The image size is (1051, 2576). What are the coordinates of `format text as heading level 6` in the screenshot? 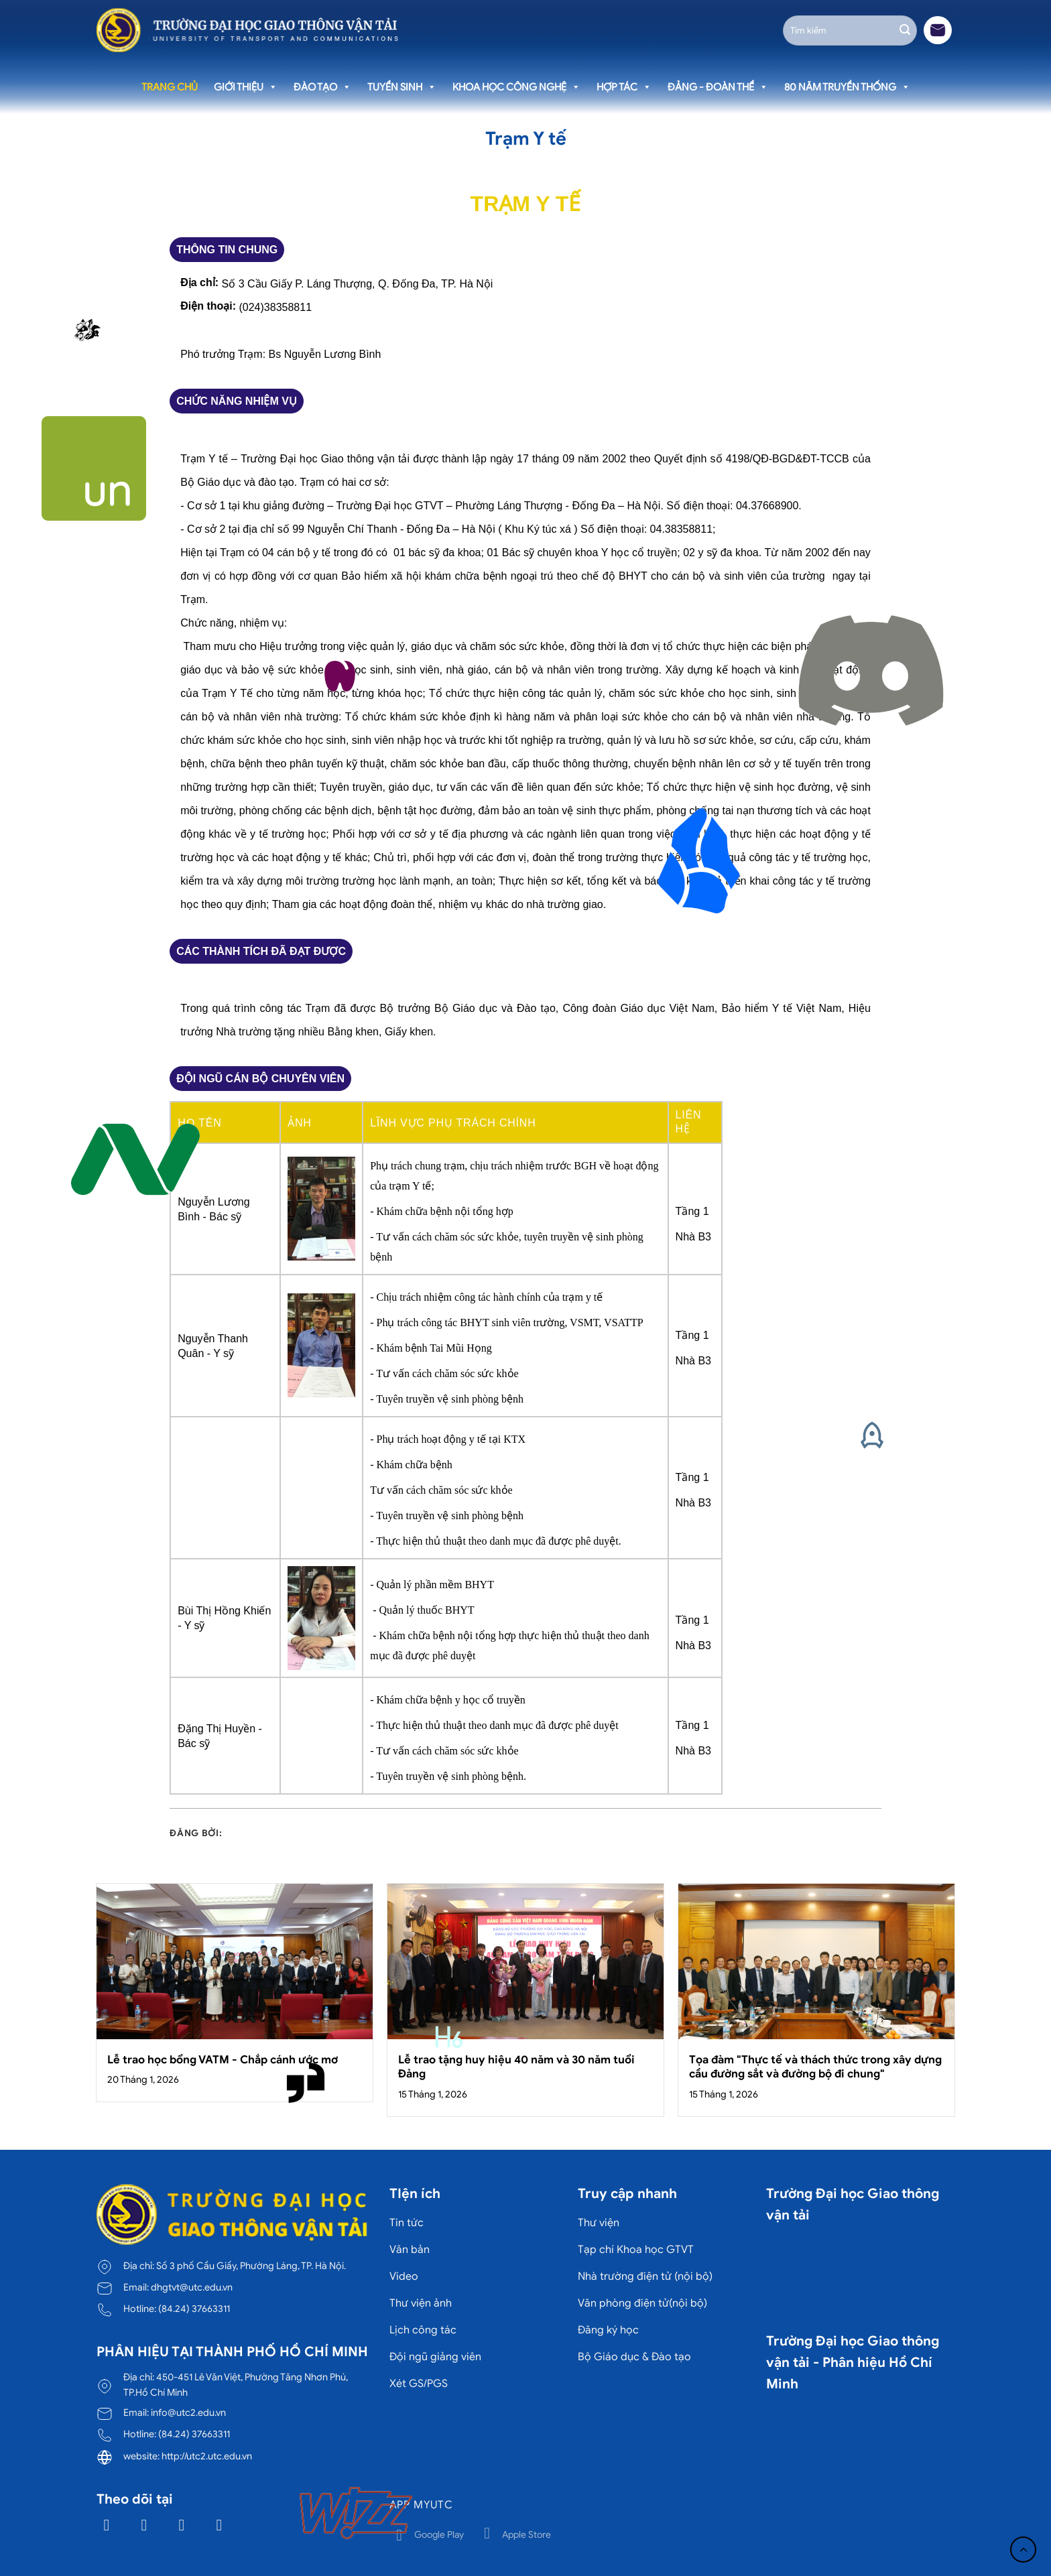 It's located at (448, 2037).